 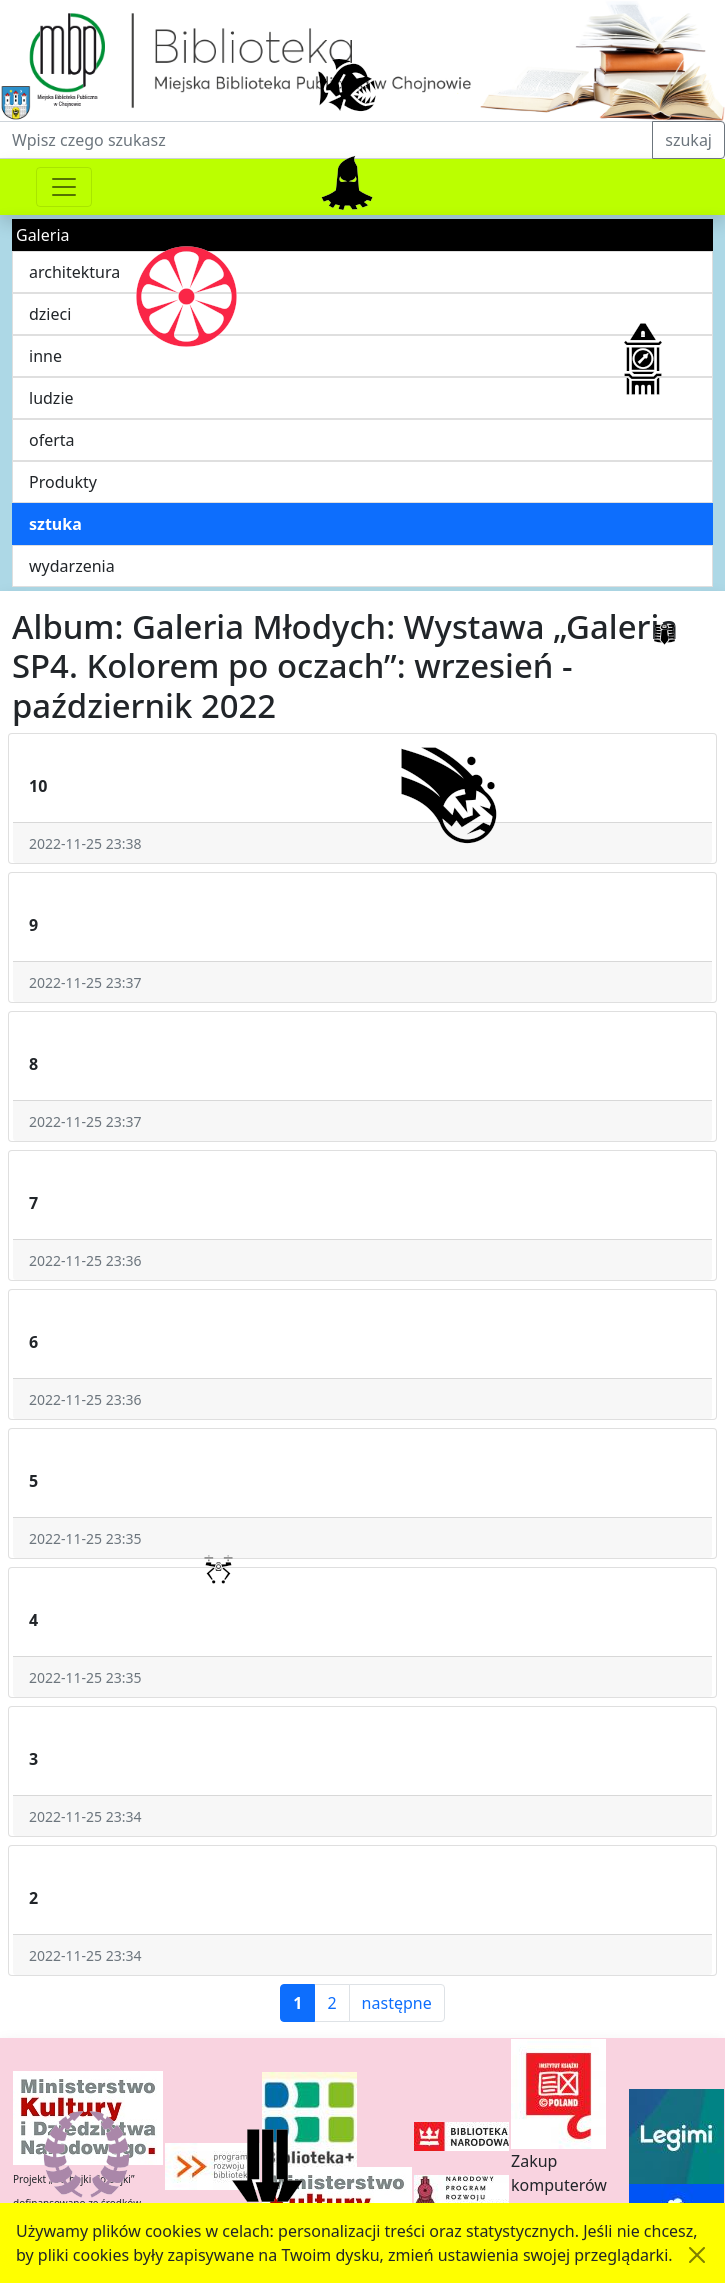 I want to click on track your drone delivery status, so click(x=218, y=1569).